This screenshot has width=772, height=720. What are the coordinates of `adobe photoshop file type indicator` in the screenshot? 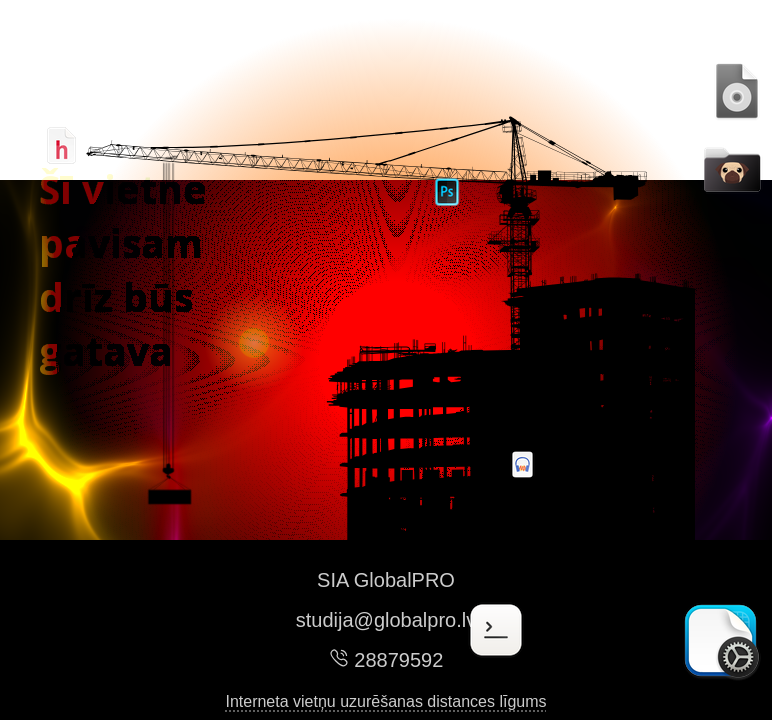 It's located at (447, 192).